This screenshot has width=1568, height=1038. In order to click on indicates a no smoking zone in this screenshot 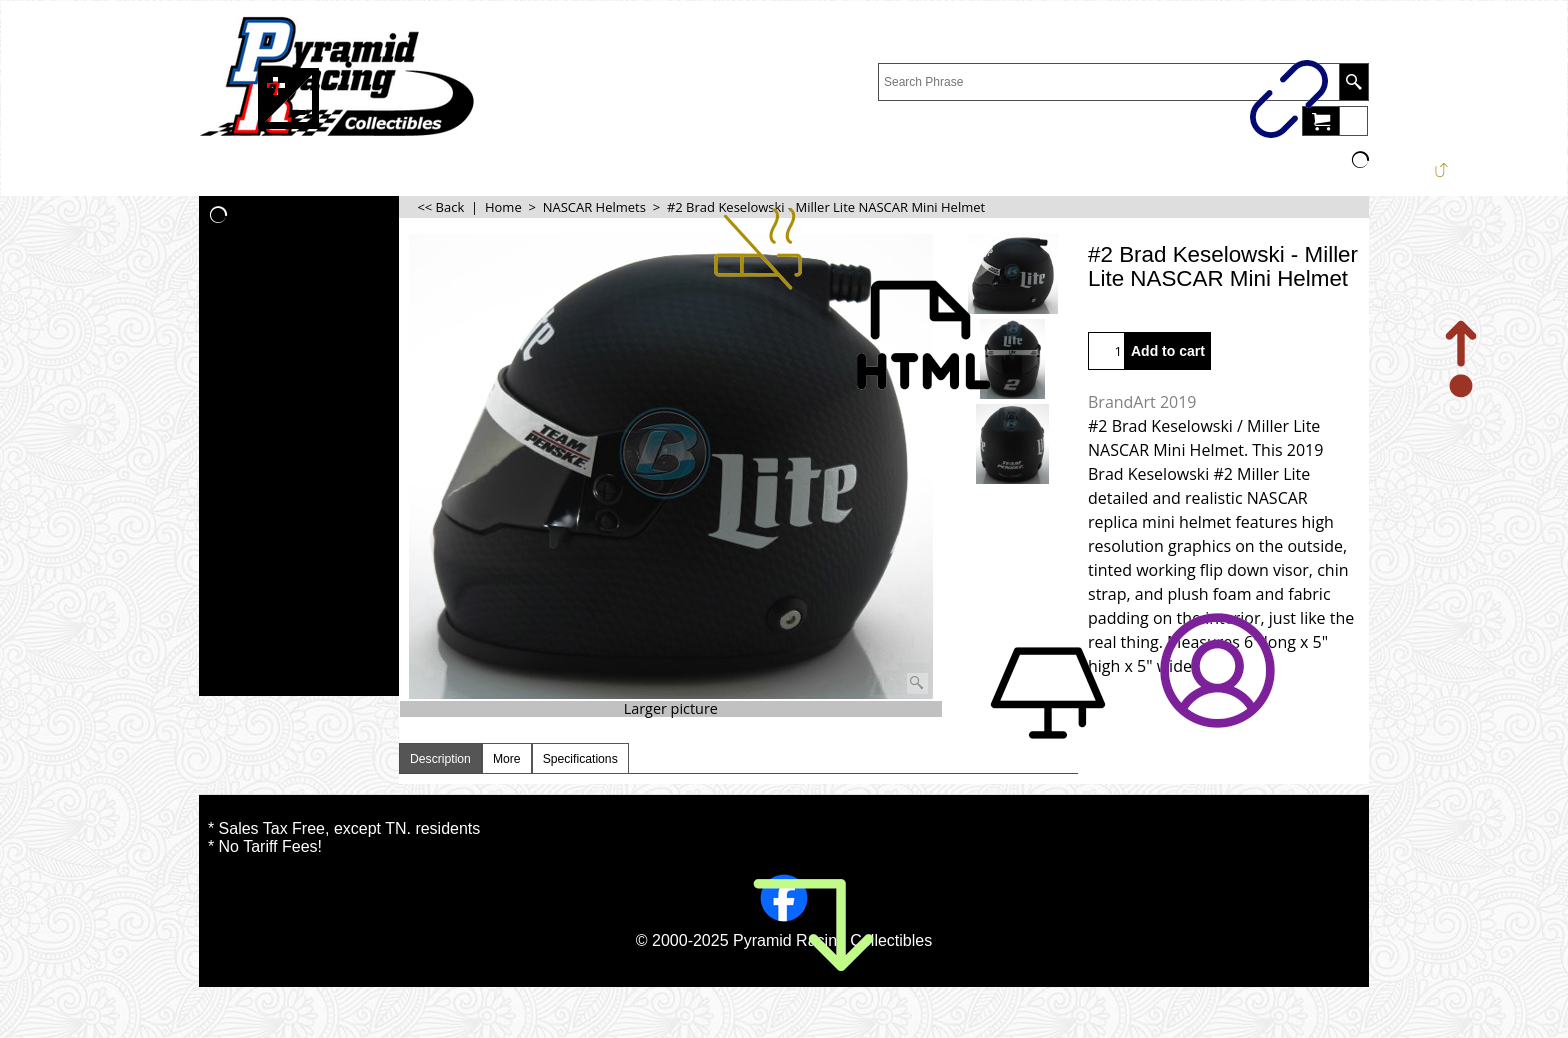, I will do `click(758, 252)`.